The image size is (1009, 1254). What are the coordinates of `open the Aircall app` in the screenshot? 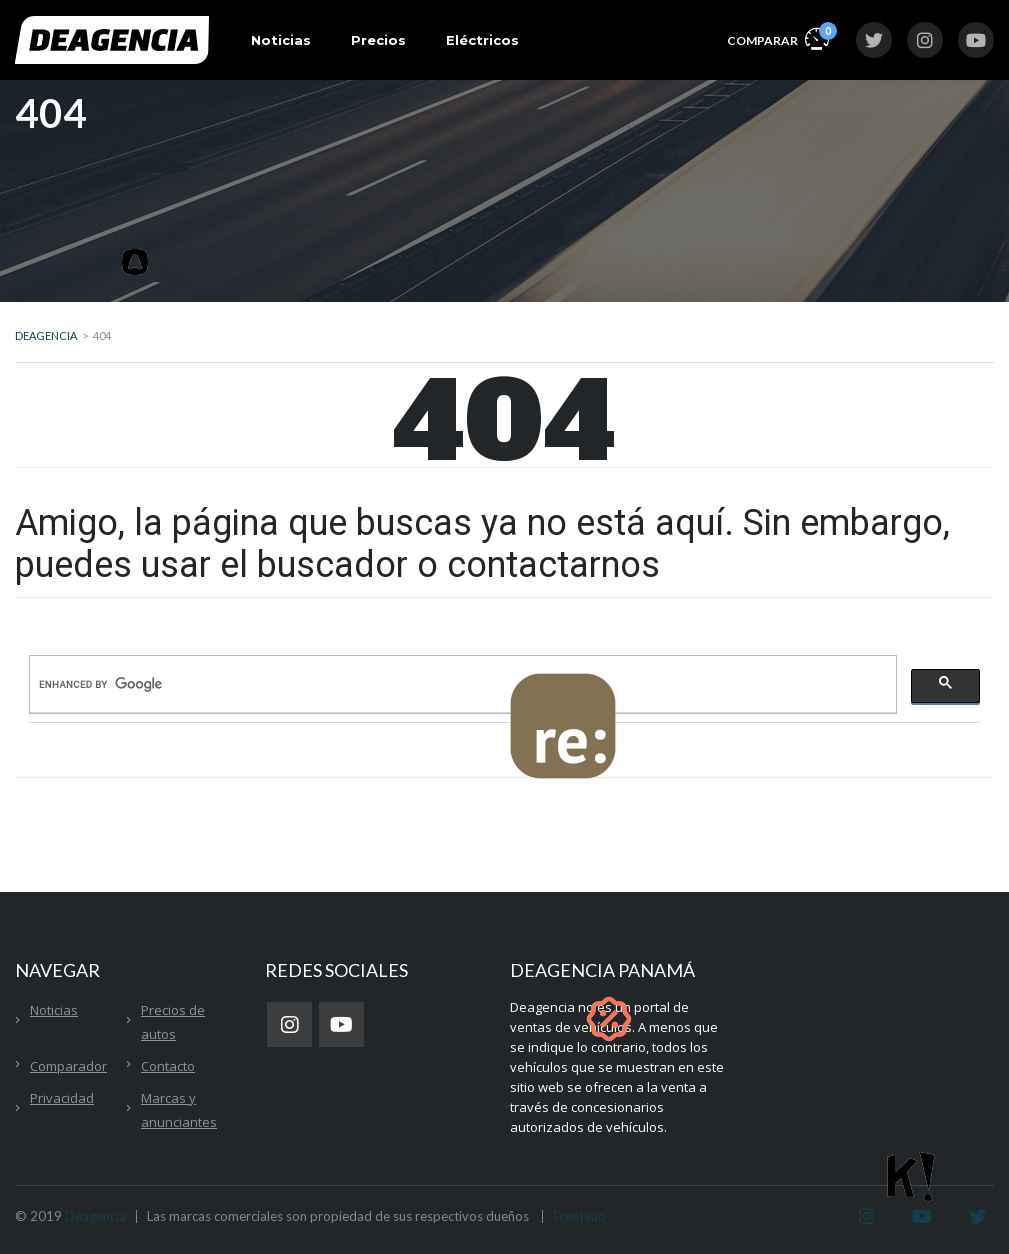 It's located at (135, 262).